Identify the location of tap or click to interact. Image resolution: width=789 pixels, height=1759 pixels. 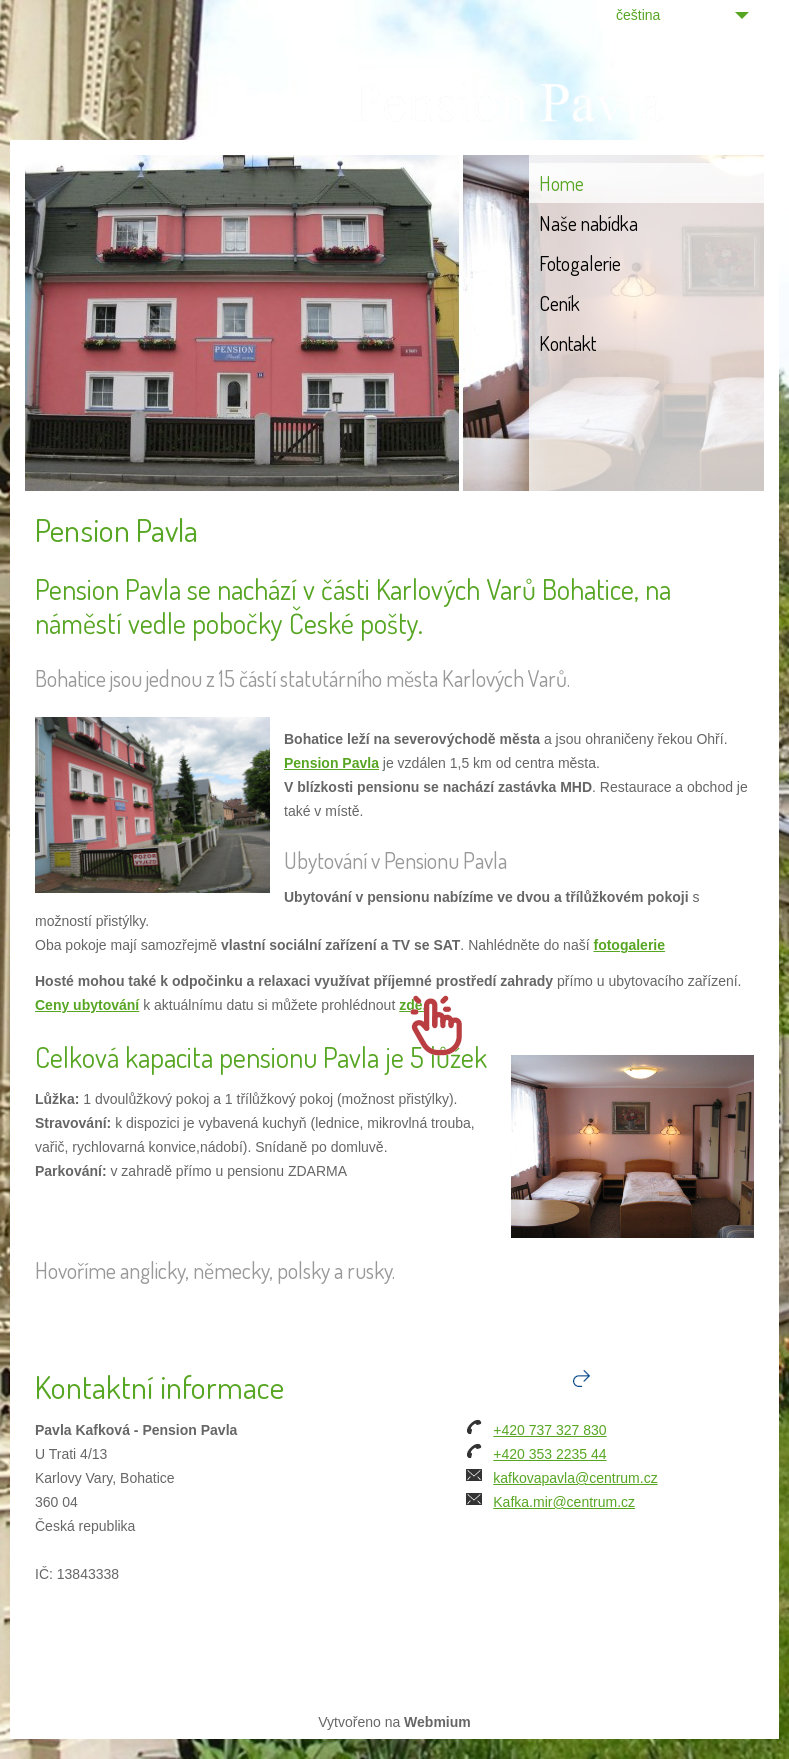
(437, 1025).